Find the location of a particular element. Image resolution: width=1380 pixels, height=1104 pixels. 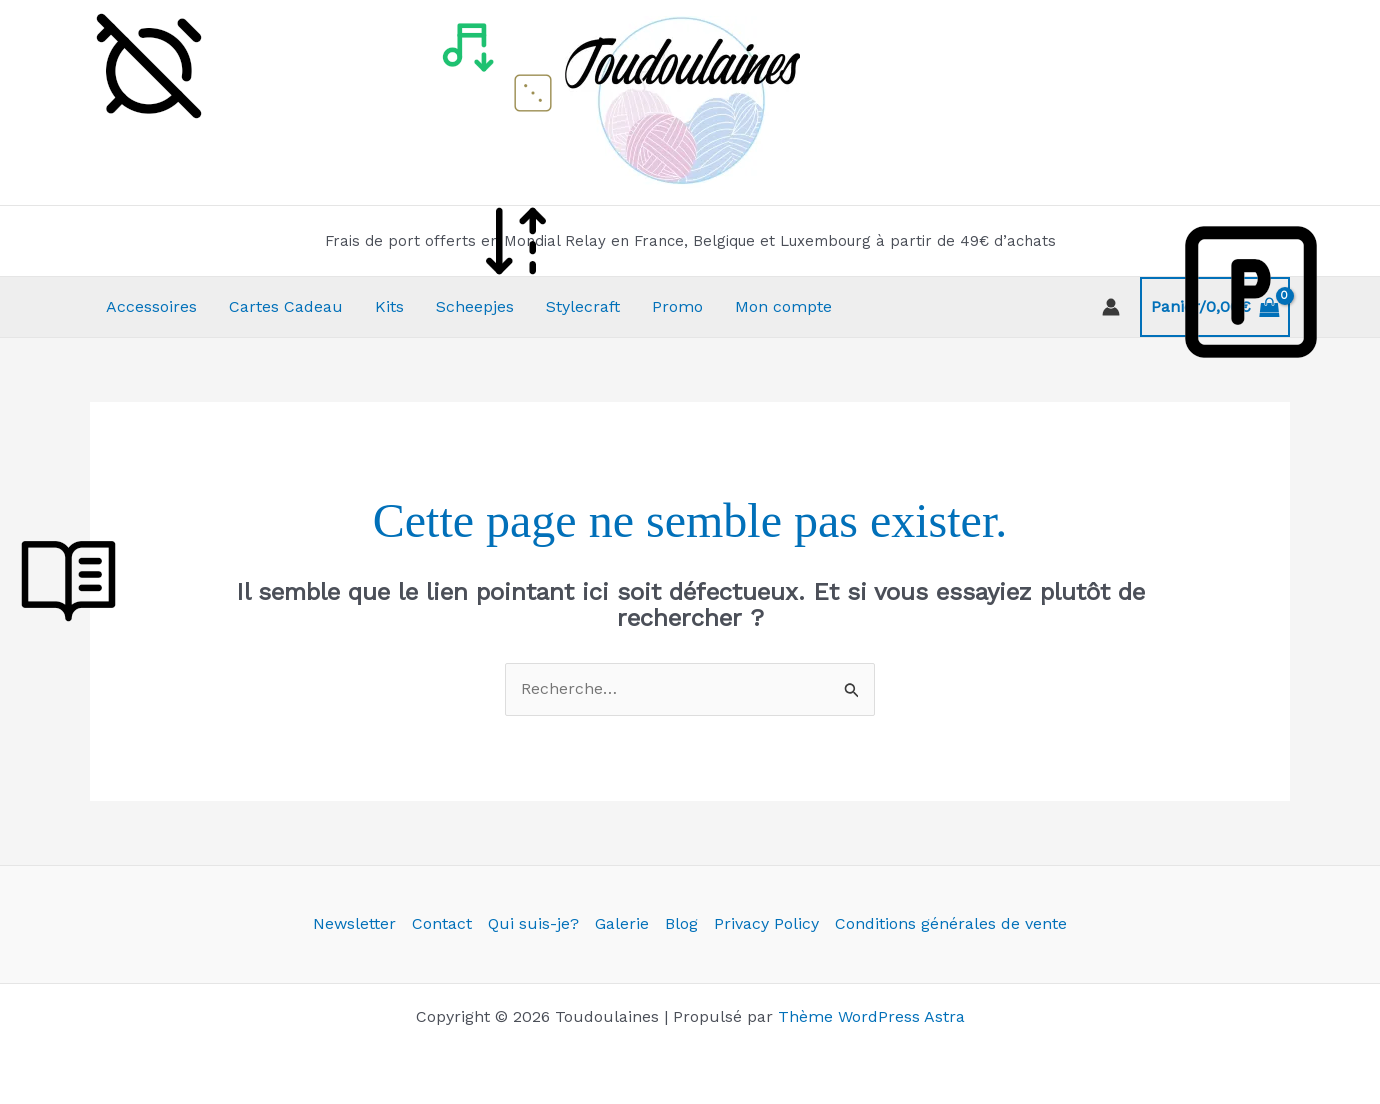

disable or turn off alarm is located at coordinates (149, 66).